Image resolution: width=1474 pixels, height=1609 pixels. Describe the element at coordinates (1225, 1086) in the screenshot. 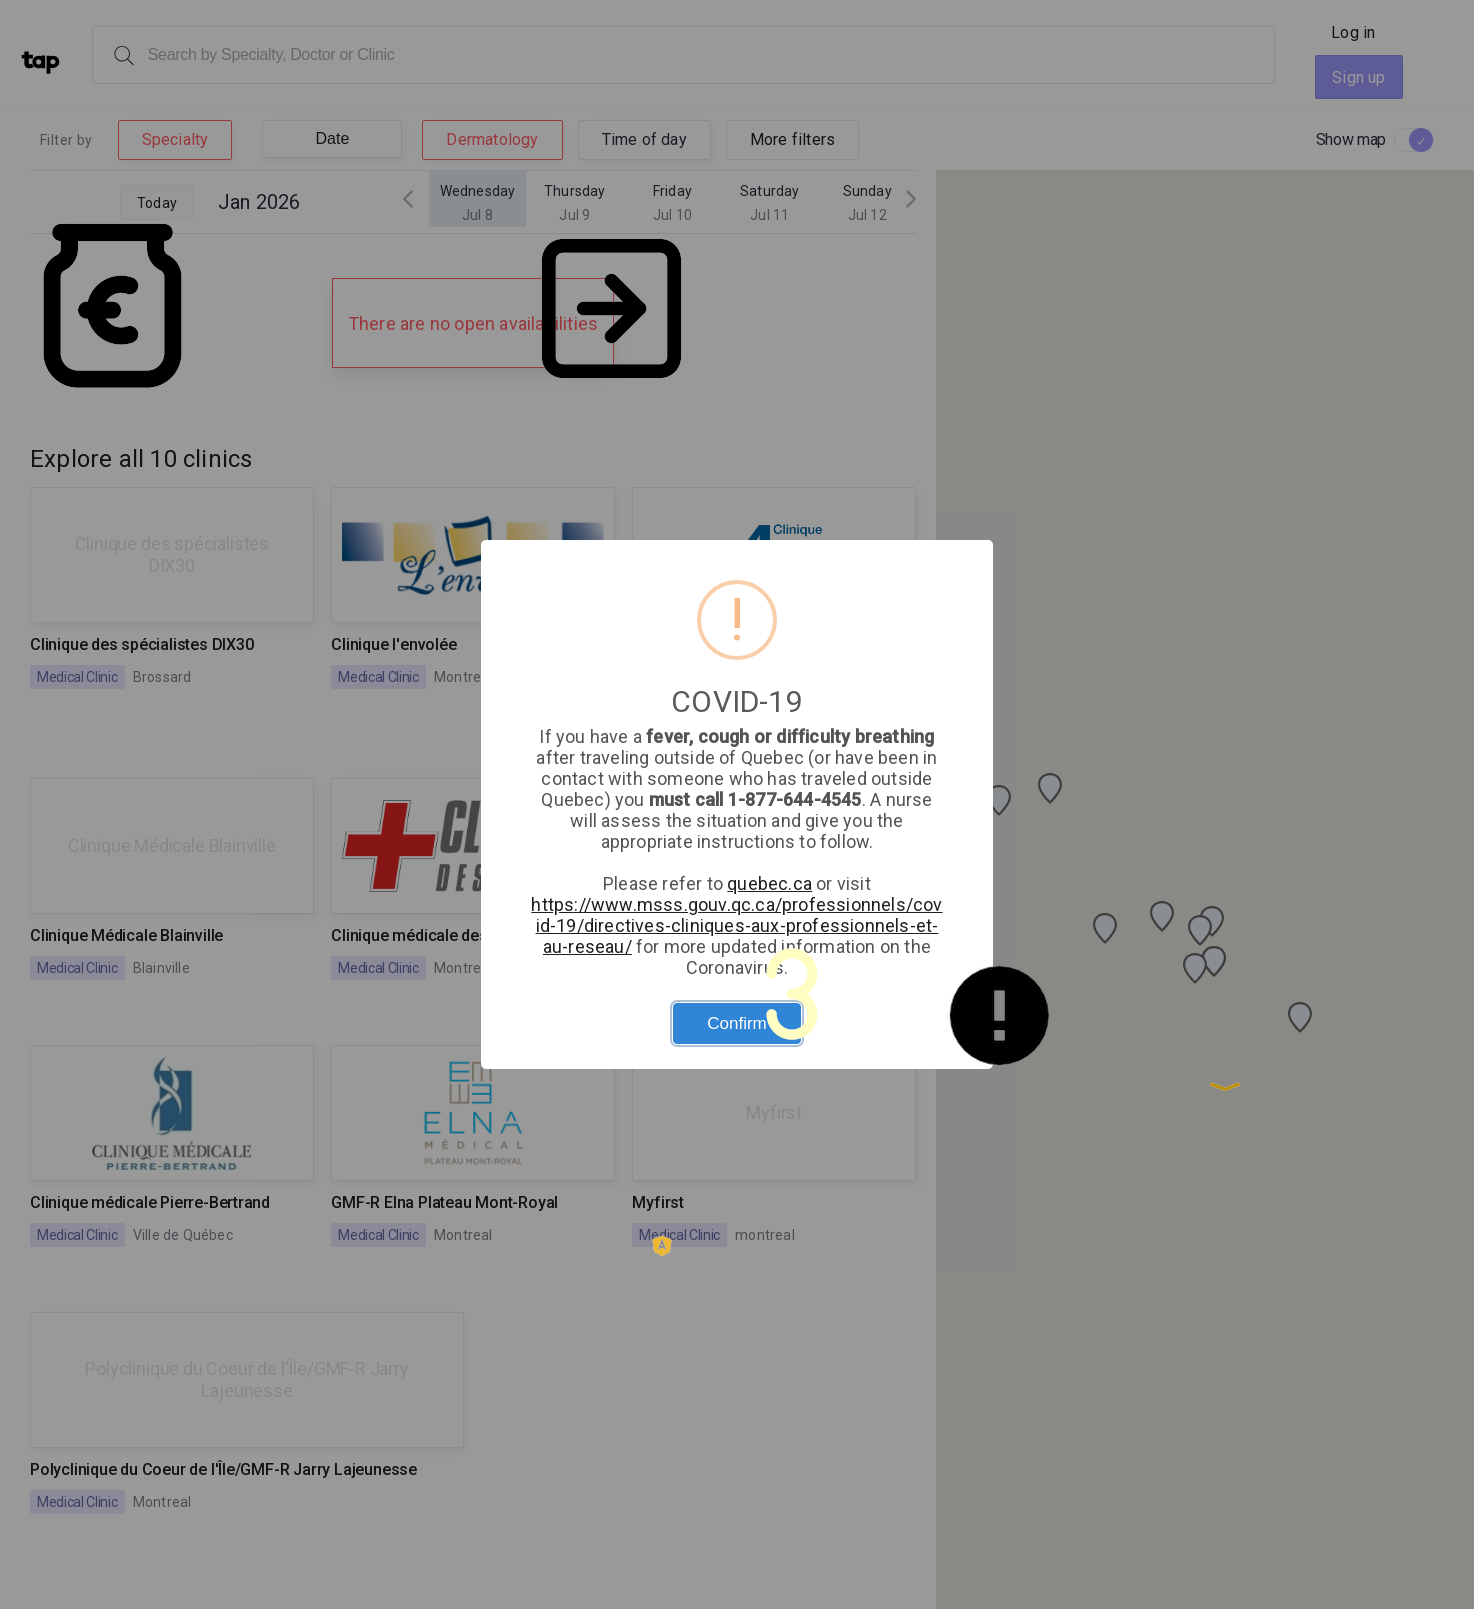

I see `expand content or dropdown menu` at that location.